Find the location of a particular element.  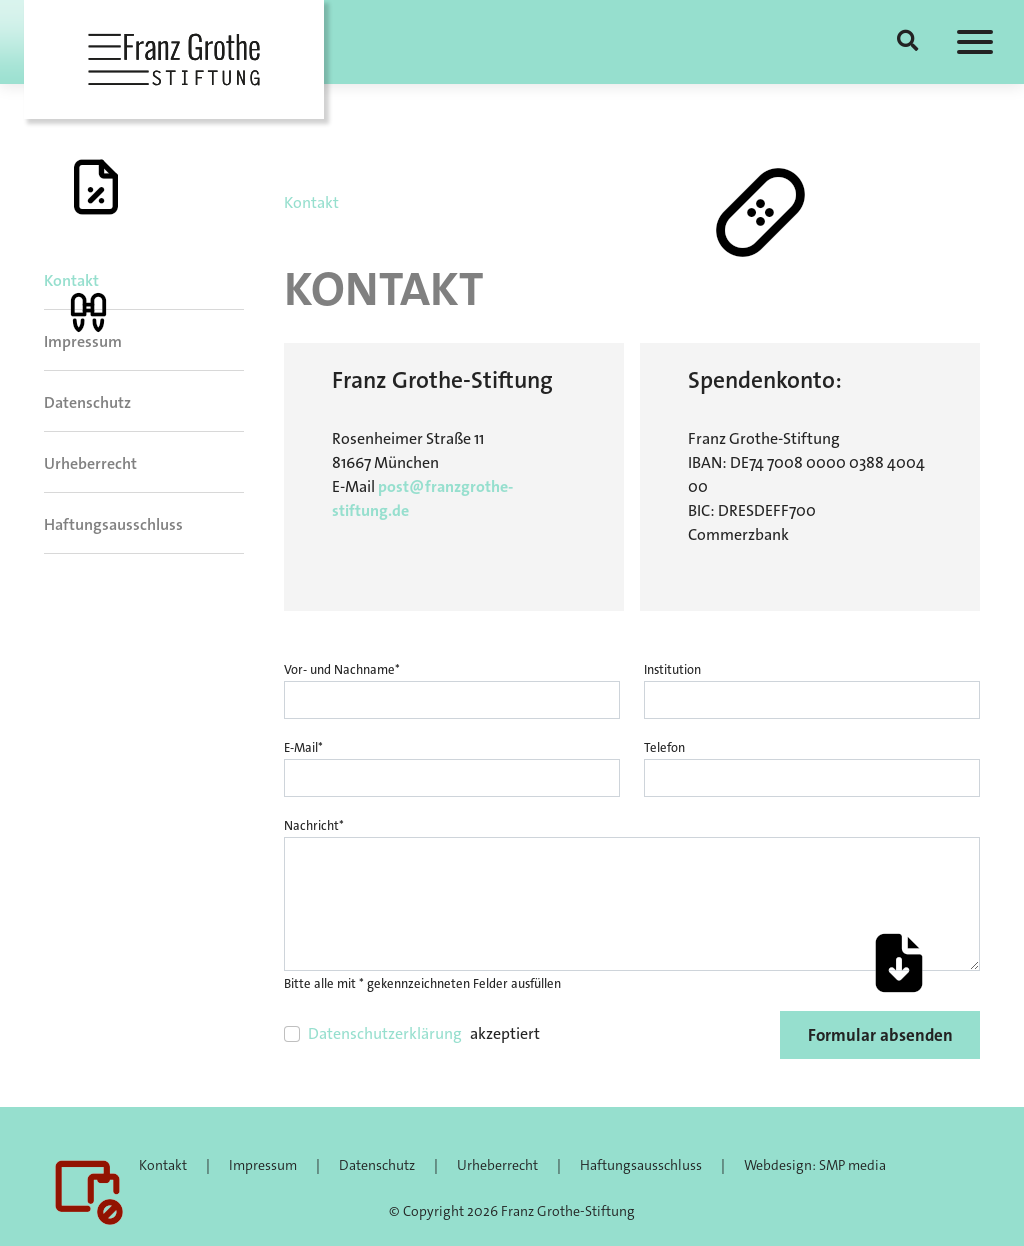

view document with percentage or discount details is located at coordinates (96, 187).